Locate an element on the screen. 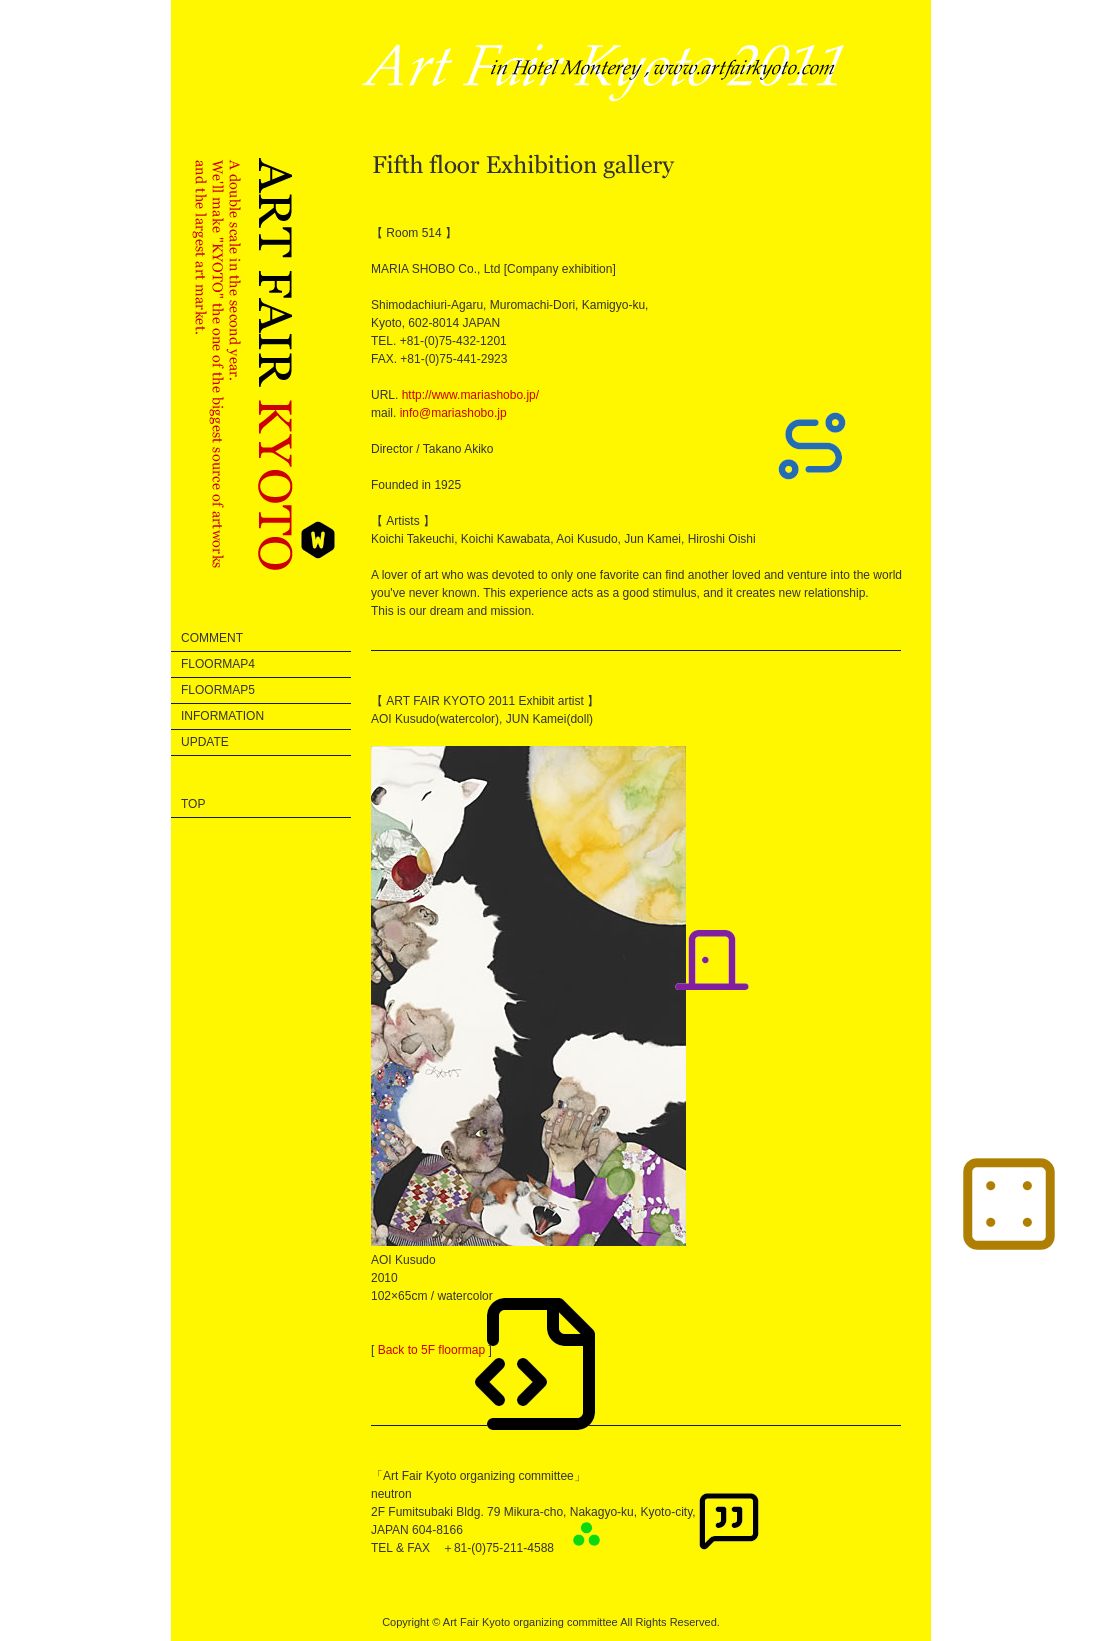 The height and width of the screenshot is (1641, 1102). view grouped items or collections is located at coordinates (586, 1534).